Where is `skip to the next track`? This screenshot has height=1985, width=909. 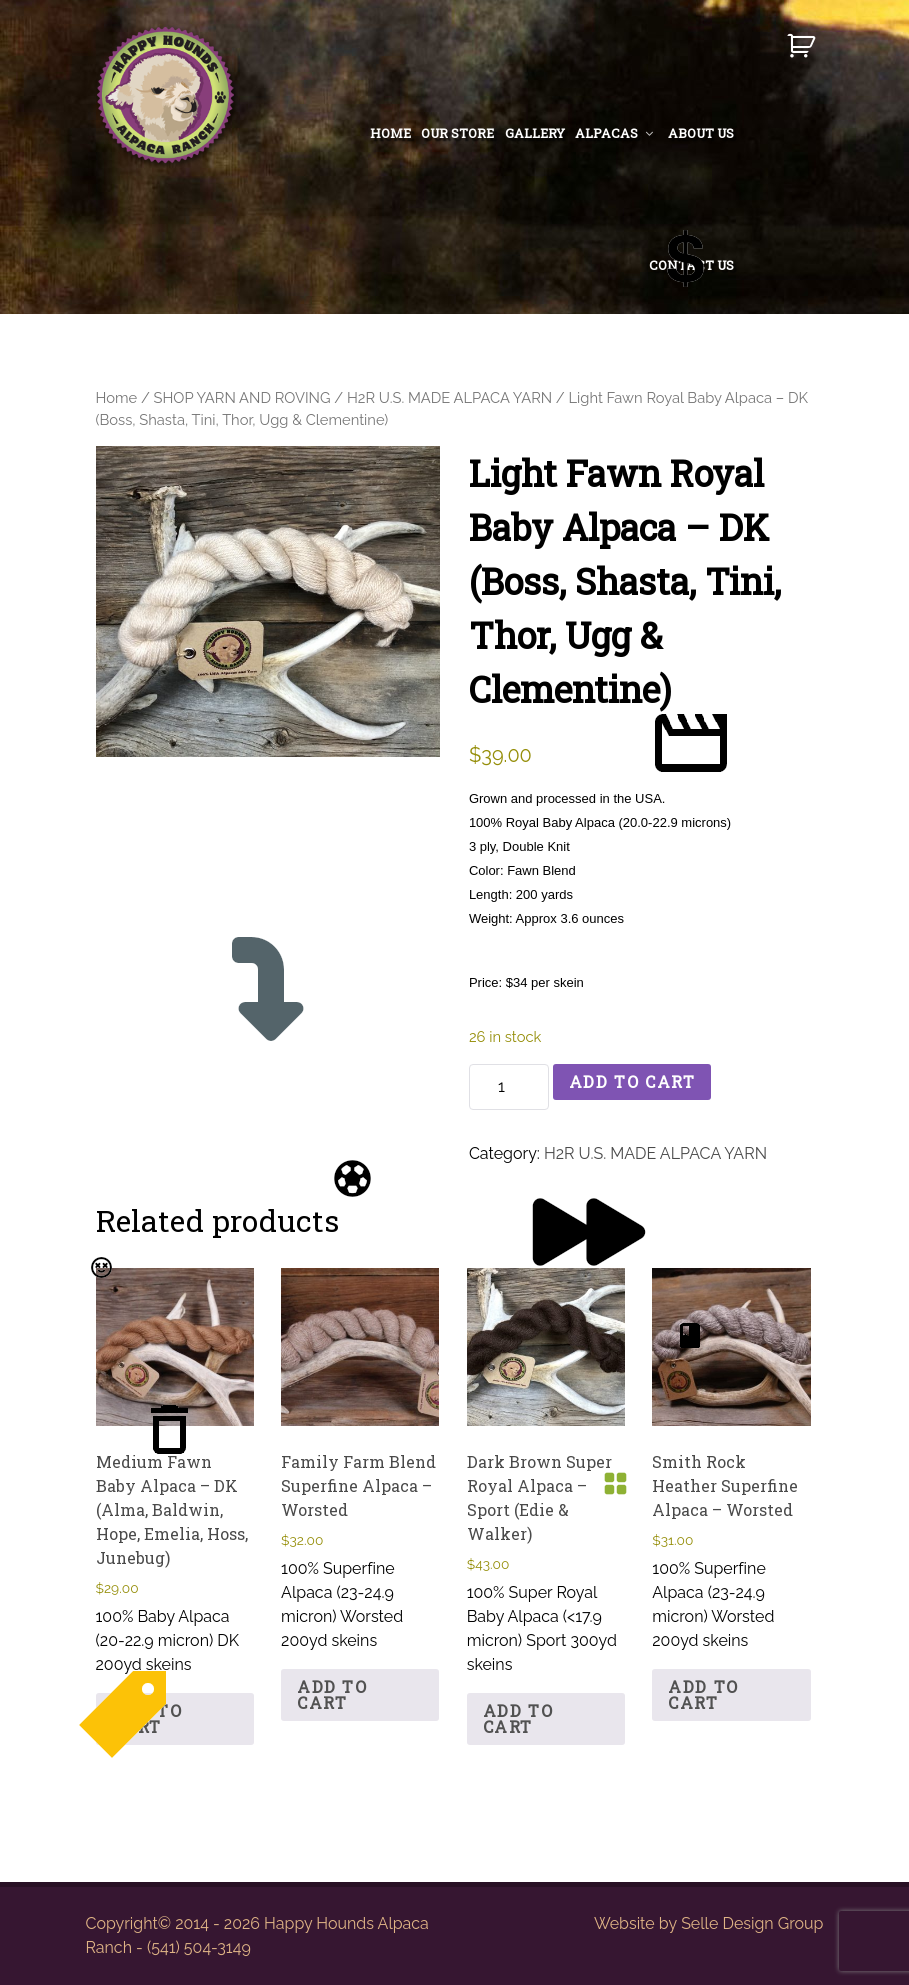
skip to the next track is located at coordinates (589, 1232).